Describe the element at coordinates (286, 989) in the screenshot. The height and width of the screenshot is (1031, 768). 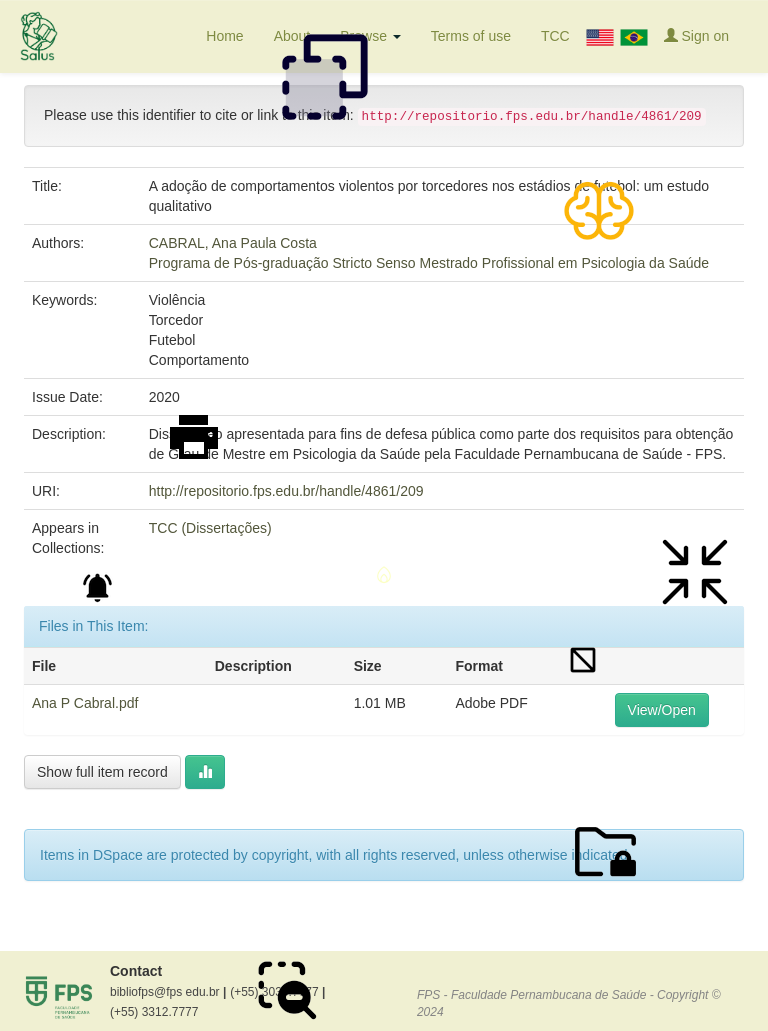
I see `zoom out of selected area` at that location.